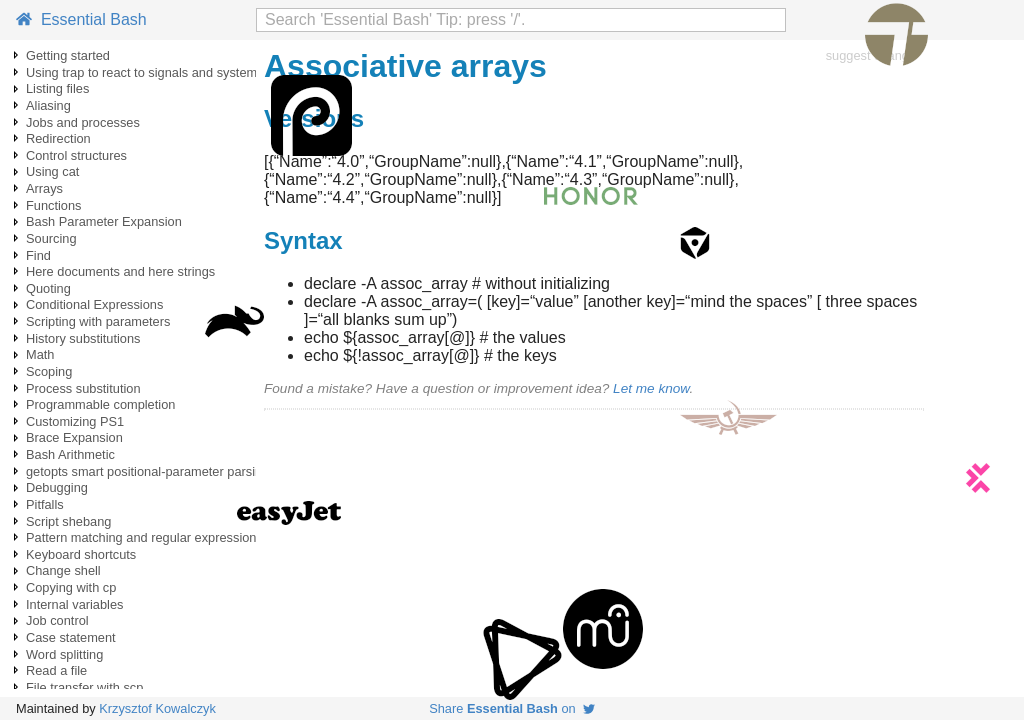 The width and height of the screenshot is (1024, 720). What do you see at coordinates (603, 629) in the screenshot?
I see `open MuseScore music notation app` at bounding box center [603, 629].